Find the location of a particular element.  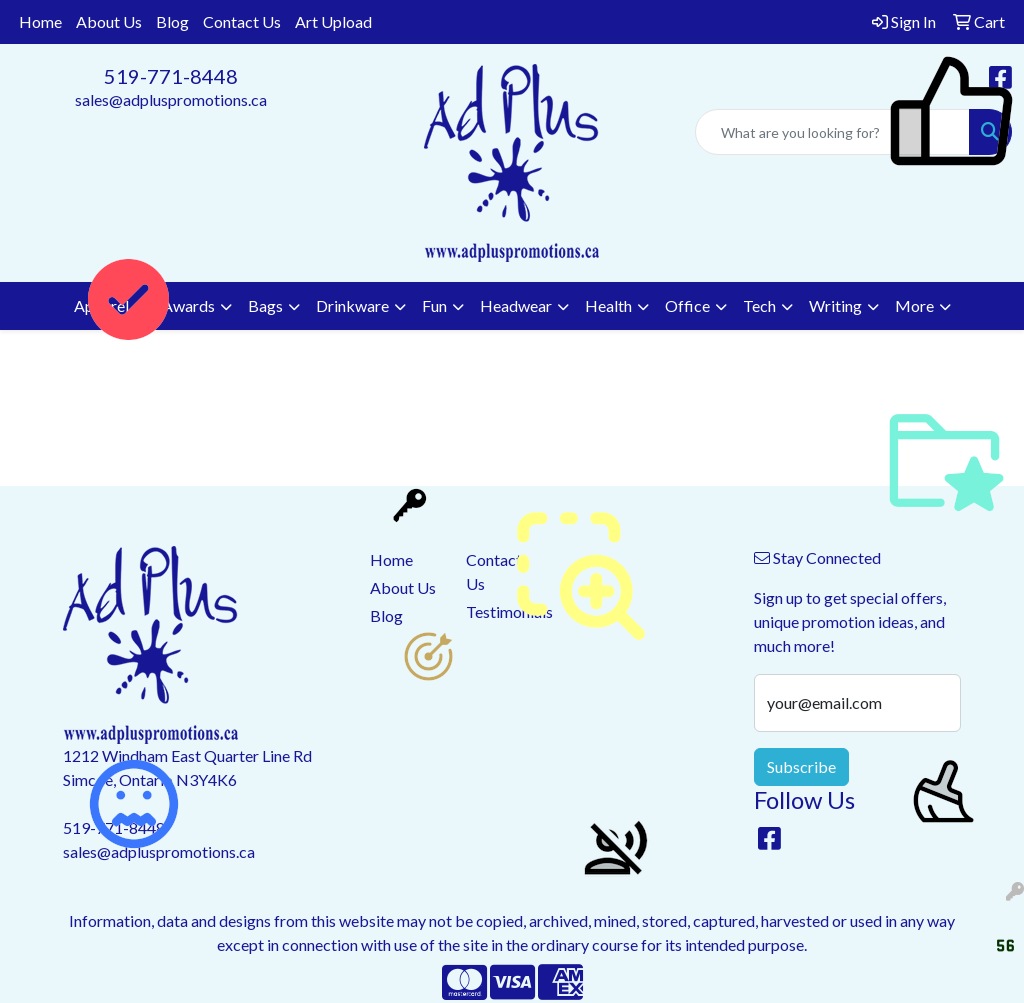

zoom in on a selected area is located at coordinates (578, 573).